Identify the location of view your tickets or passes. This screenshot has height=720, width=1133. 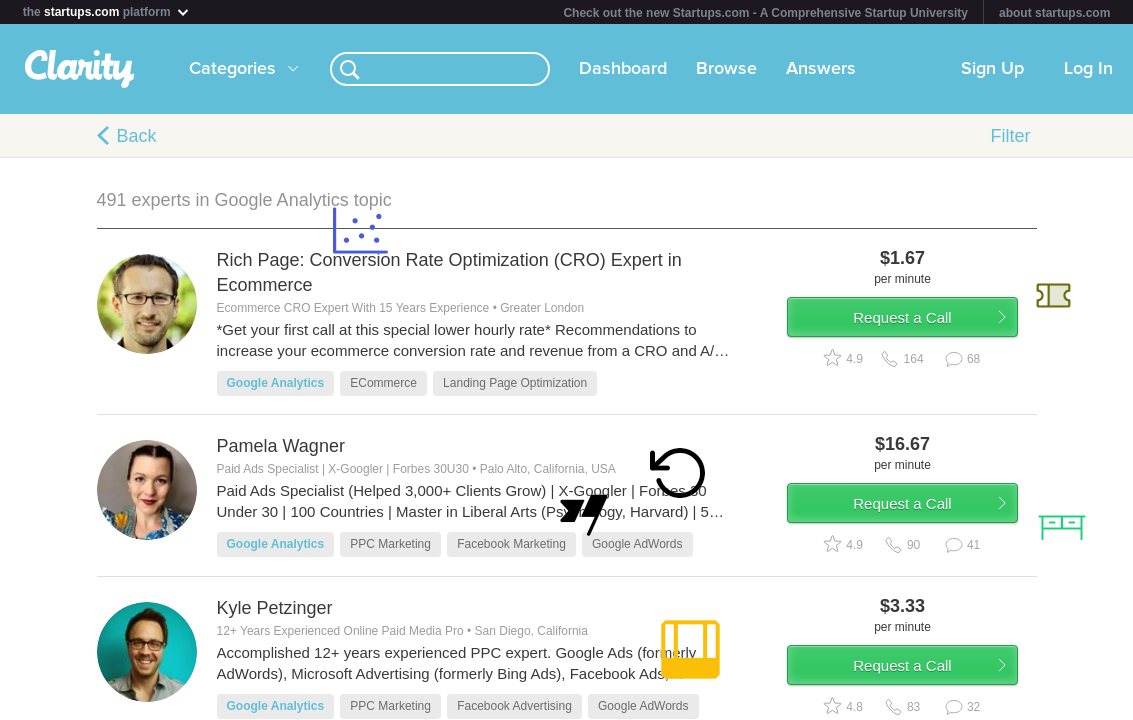
(1053, 295).